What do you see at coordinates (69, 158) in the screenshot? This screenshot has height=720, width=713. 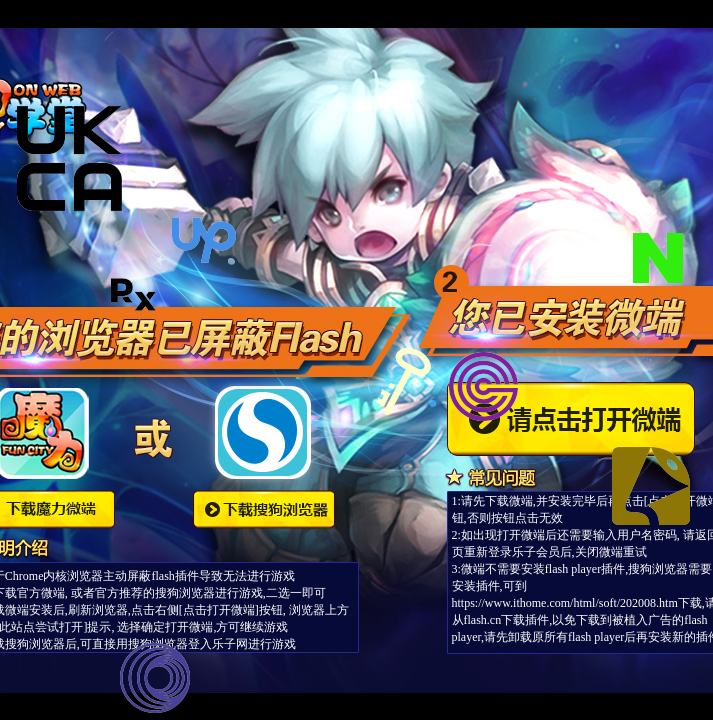 I see `UKCA (UK Conformity Assessed) certification mark` at bounding box center [69, 158].